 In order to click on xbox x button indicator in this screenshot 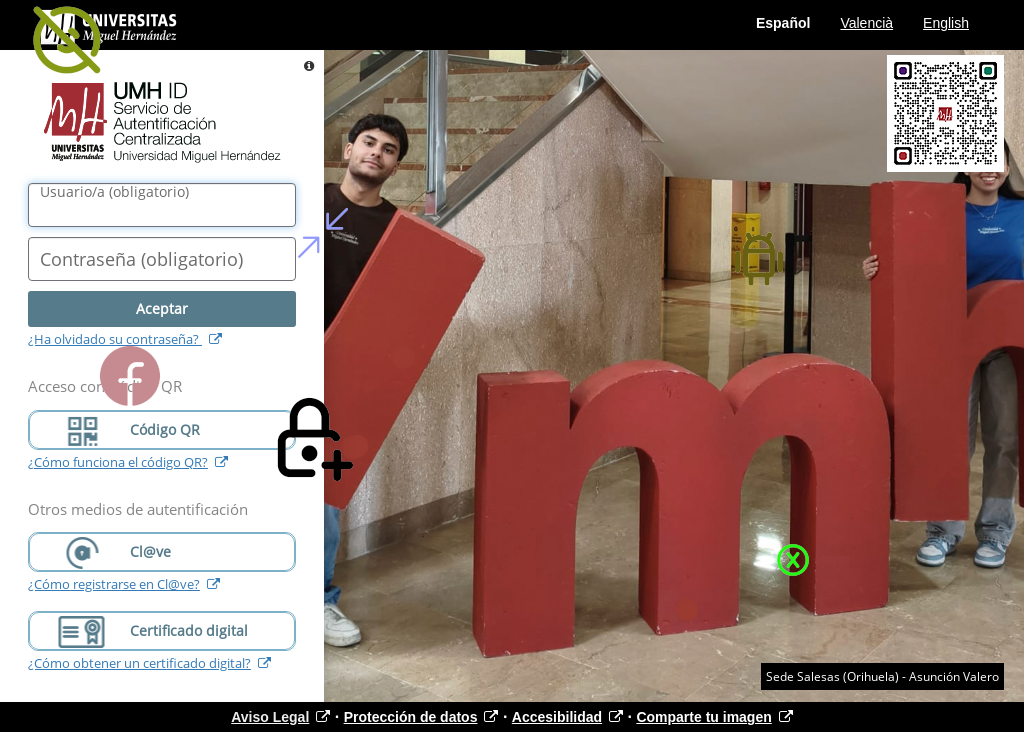, I will do `click(793, 560)`.